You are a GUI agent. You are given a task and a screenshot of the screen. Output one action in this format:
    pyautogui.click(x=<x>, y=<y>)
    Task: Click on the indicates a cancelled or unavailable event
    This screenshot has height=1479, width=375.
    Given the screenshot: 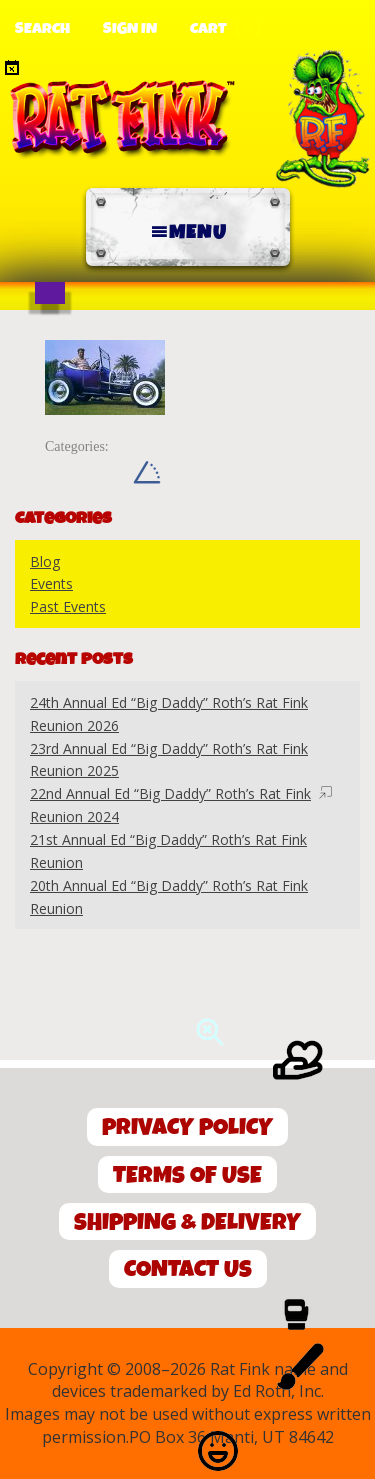 What is the action you would take?
    pyautogui.click(x=12, y=68)
    